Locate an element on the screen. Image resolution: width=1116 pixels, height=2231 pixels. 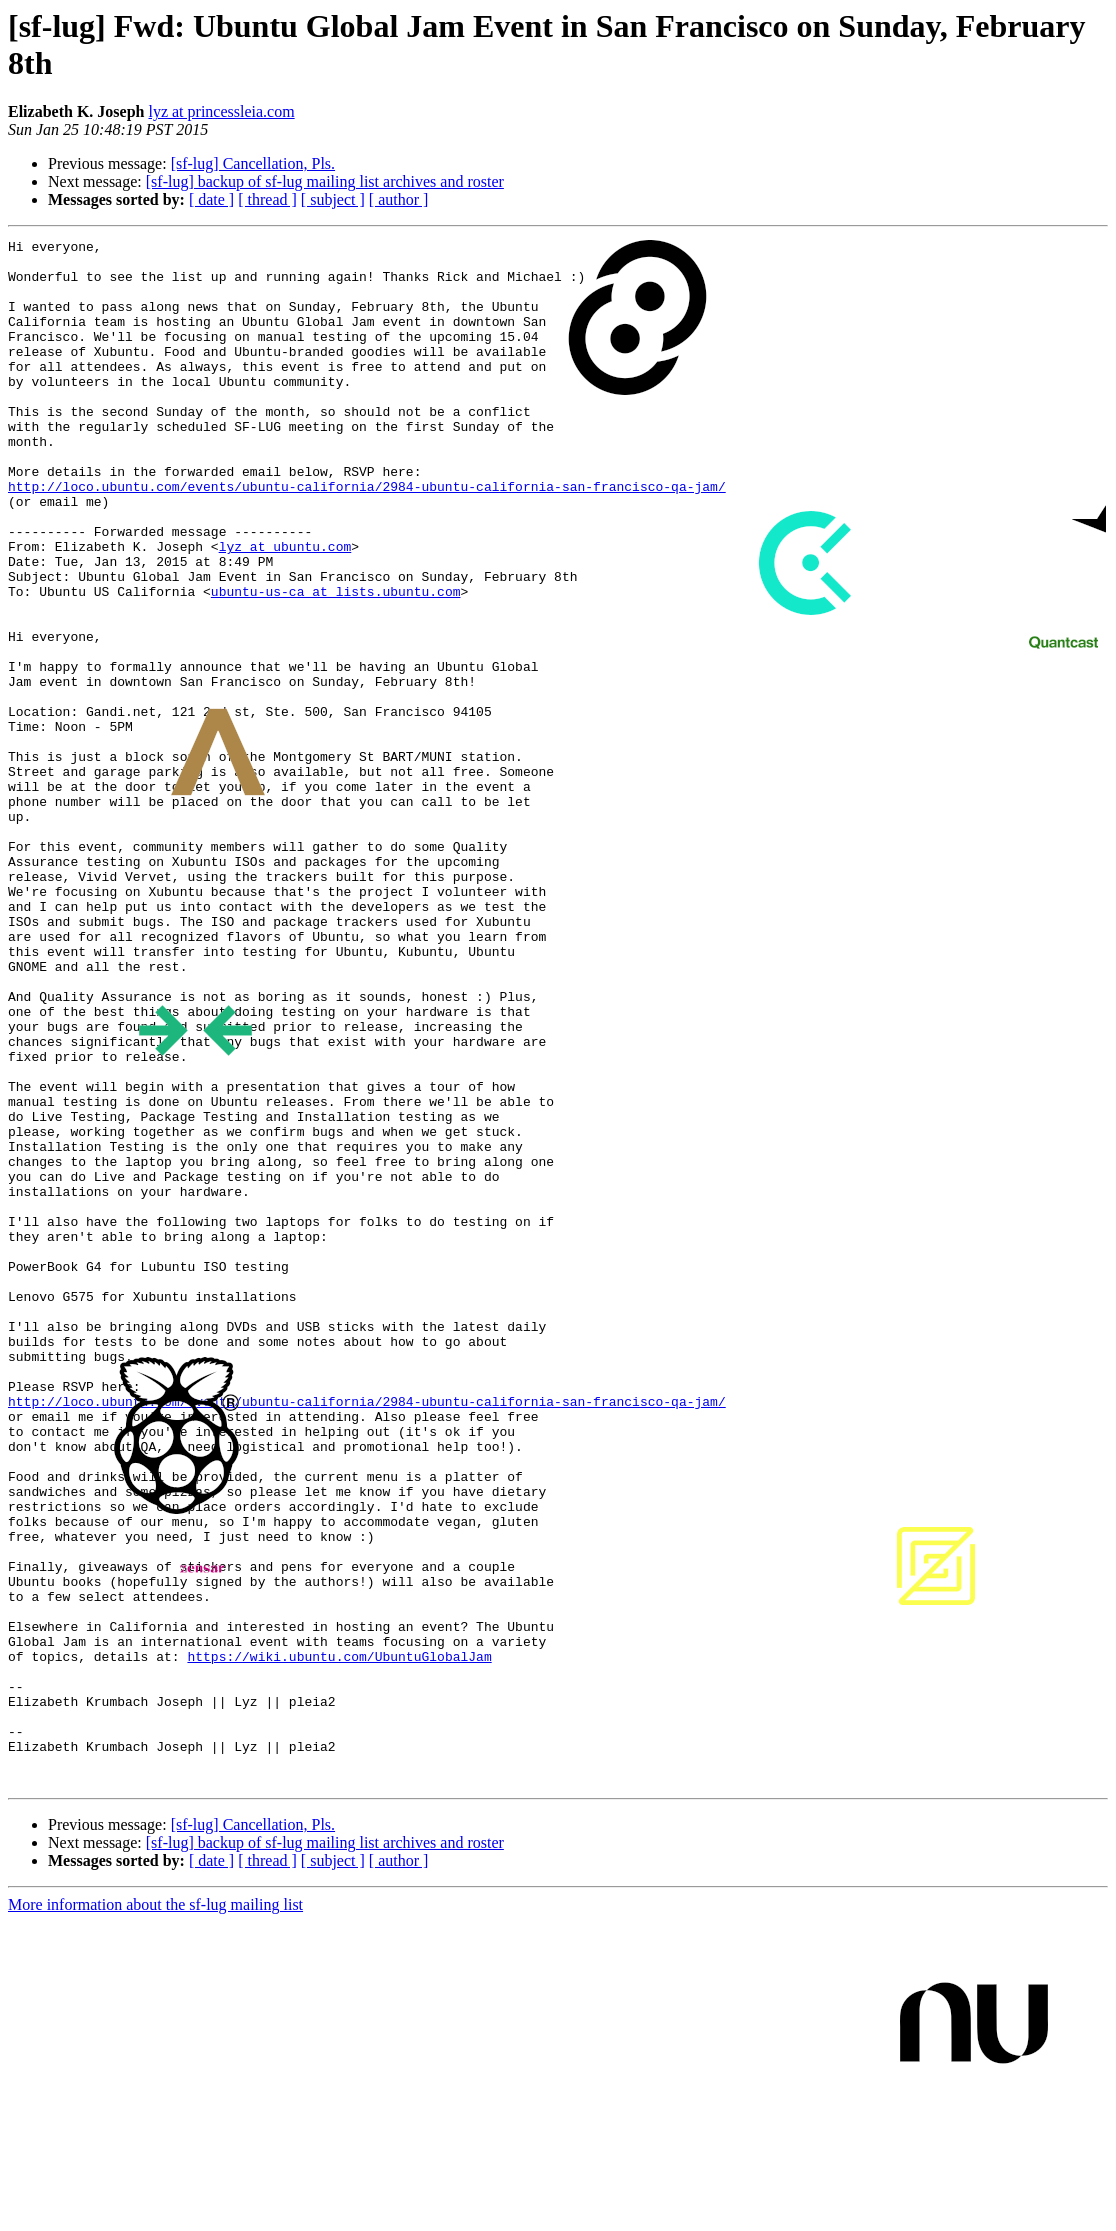
quantcast company logo is located at coordinates (1063, 642).